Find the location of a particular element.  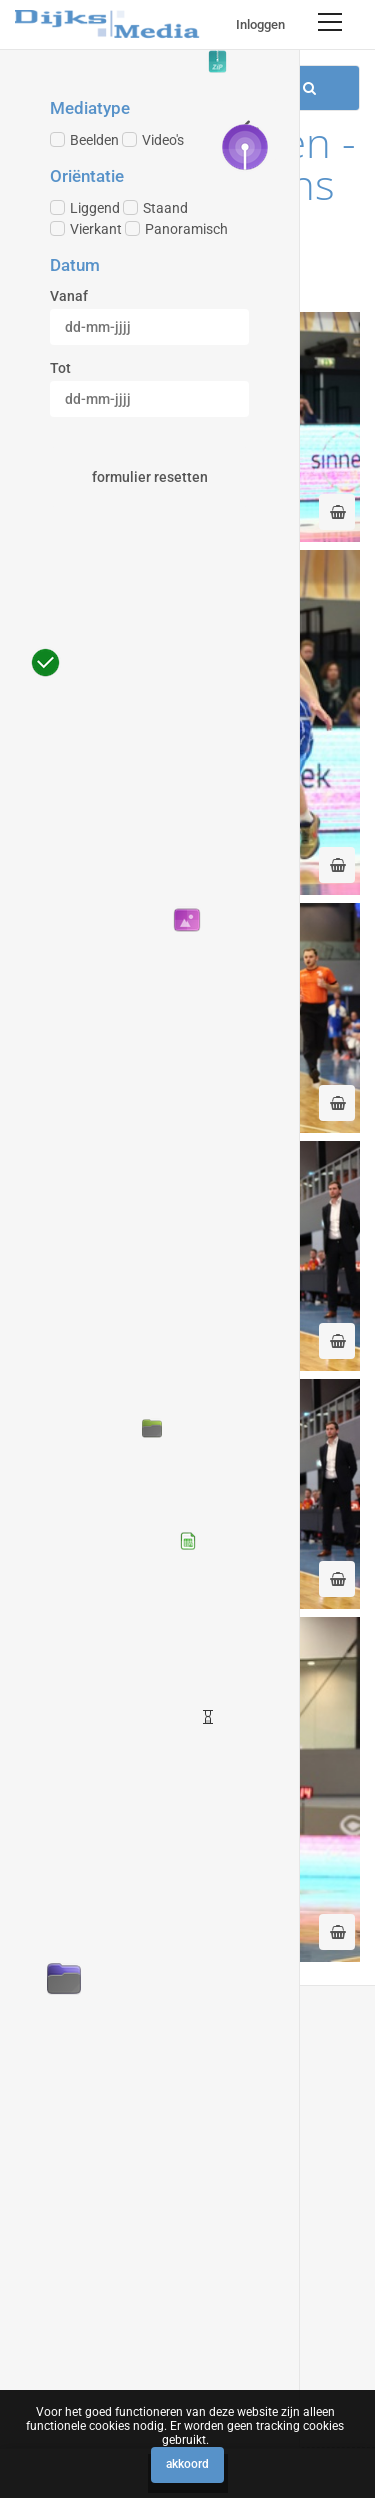

open a spreadsheet template file is located at coordinates (188, 1541).